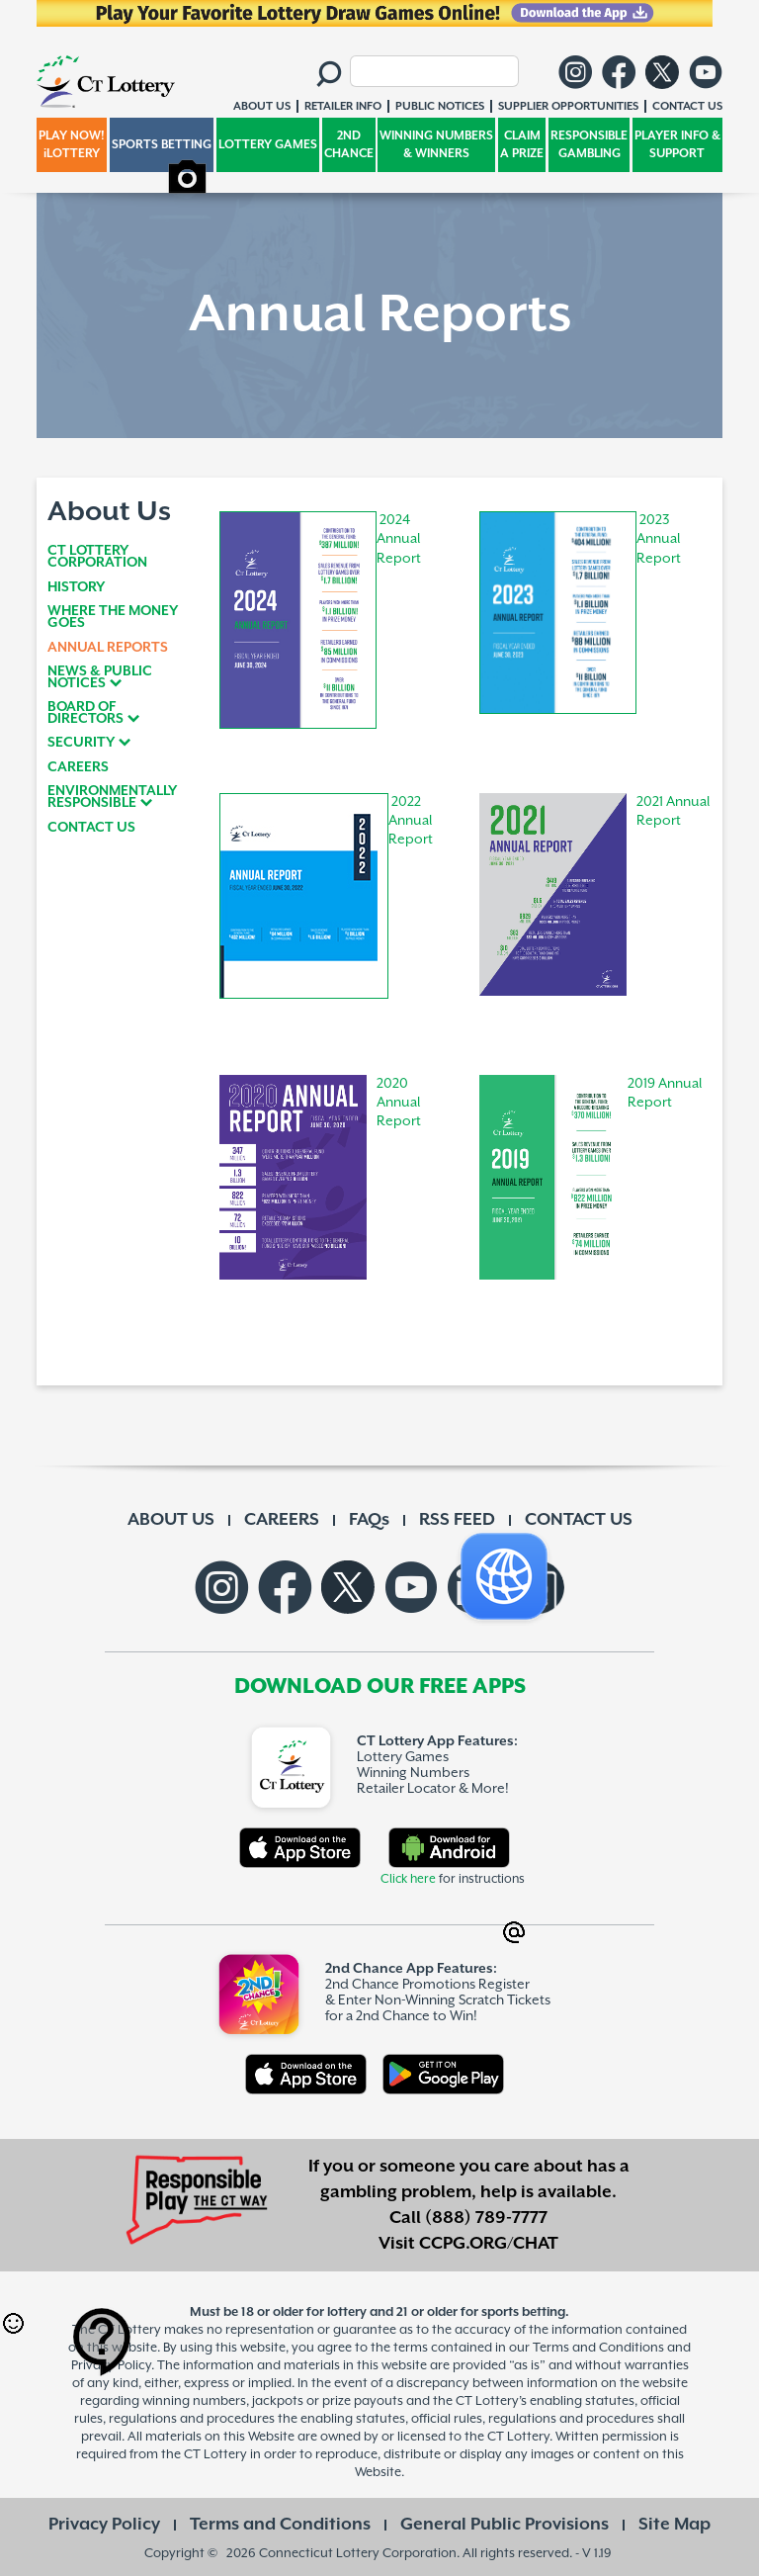 The width and height of the screenshot is (759, 2576). What do you see at coordinates (187, 178) in the screenshot?
I see `take a photo` at bounding box center [187, 178].